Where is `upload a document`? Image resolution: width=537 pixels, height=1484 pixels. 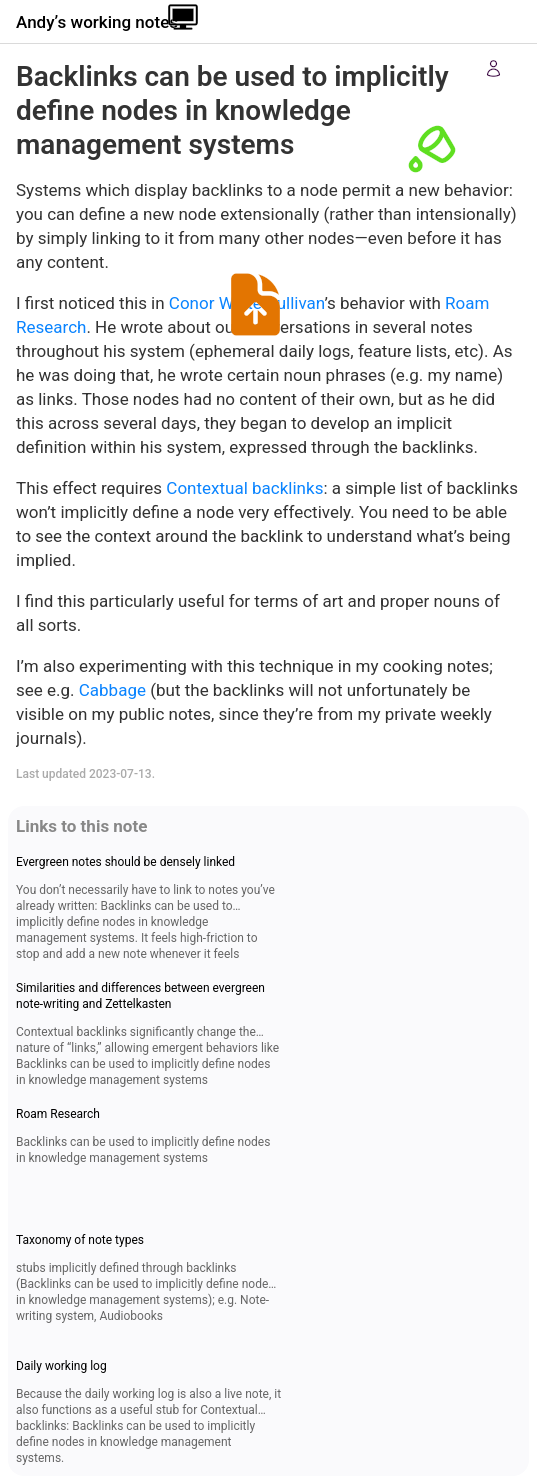
upload a document is located at coordinates (255, 304).